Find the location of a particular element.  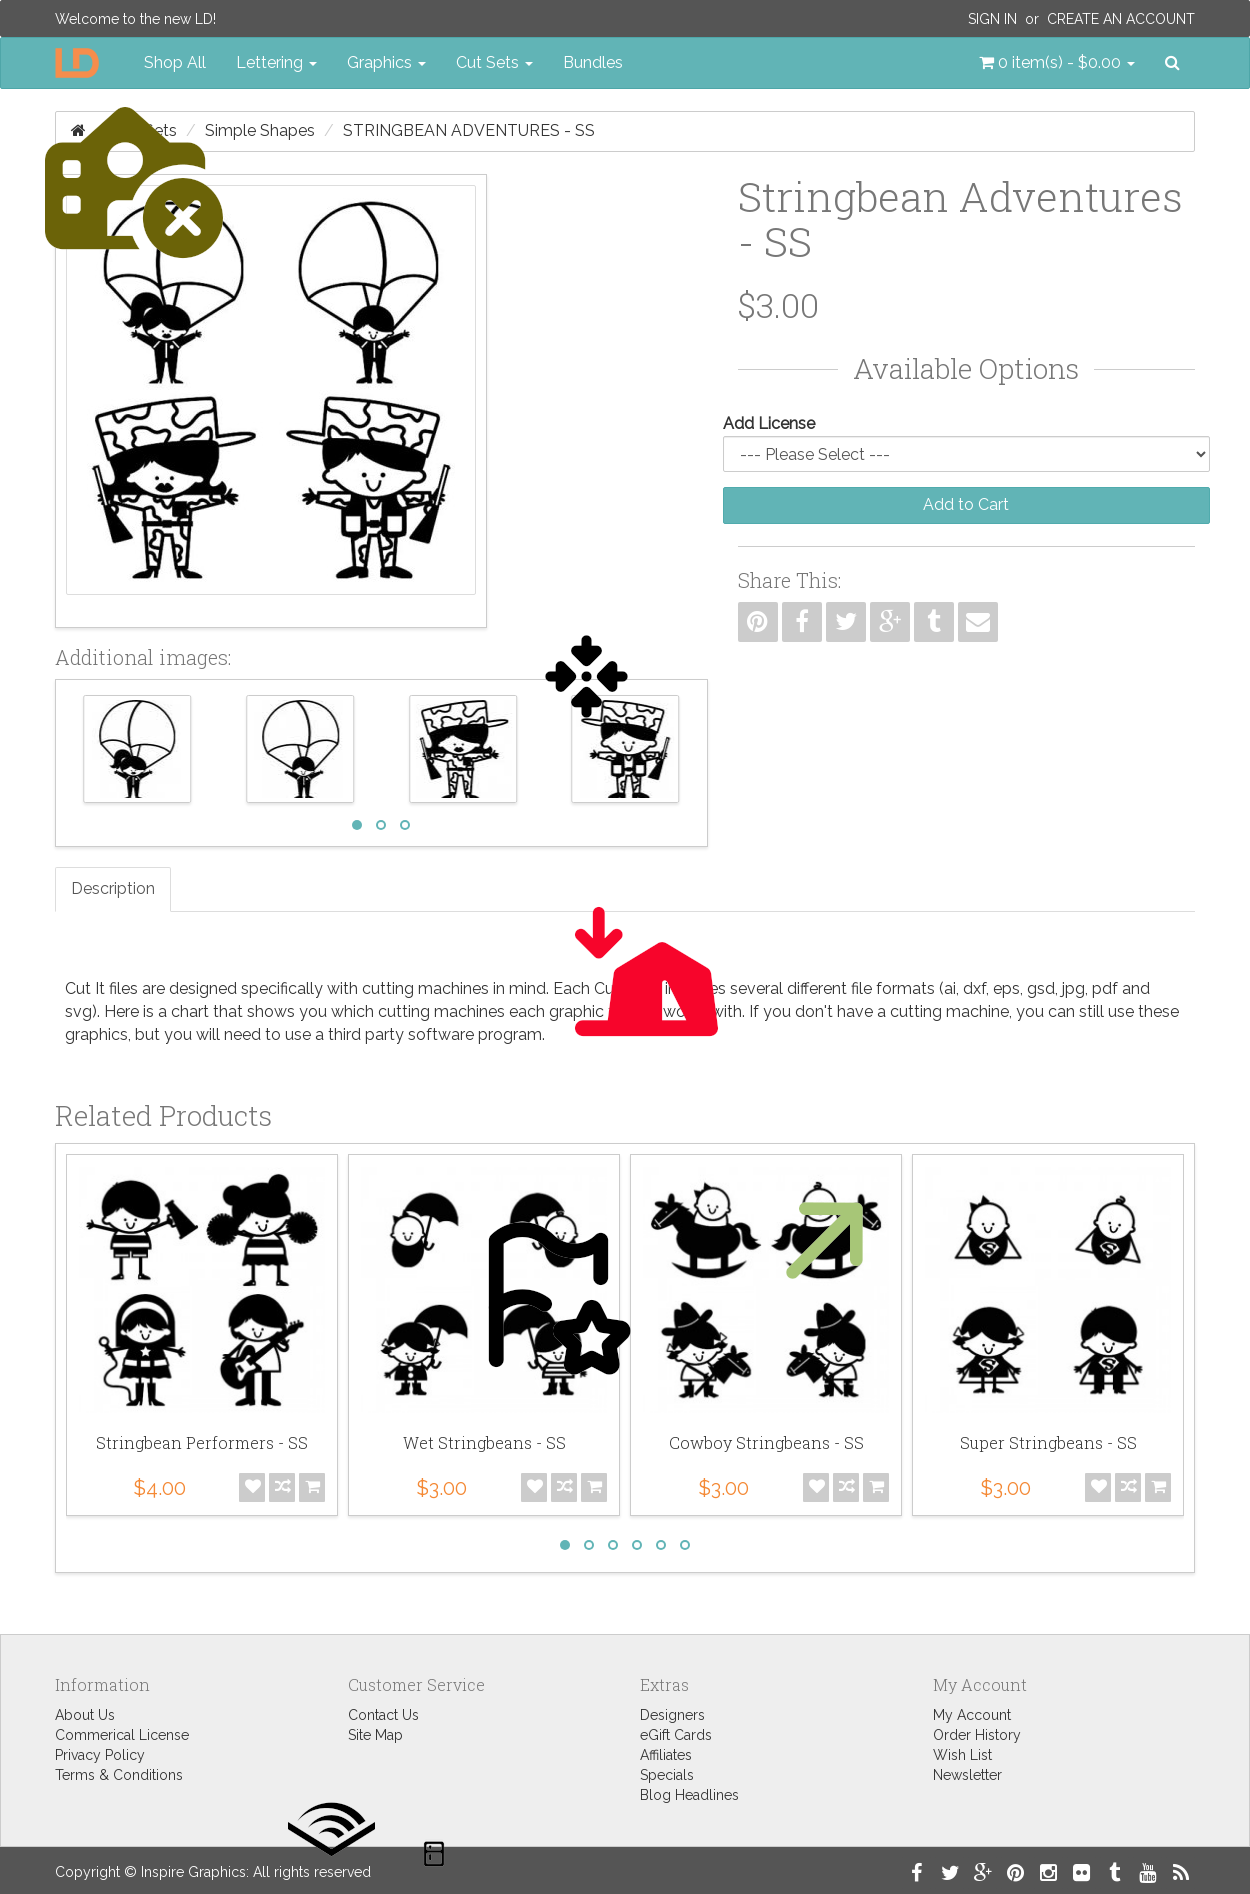

open link in new tab or window is located at coordinates (824, 1240).